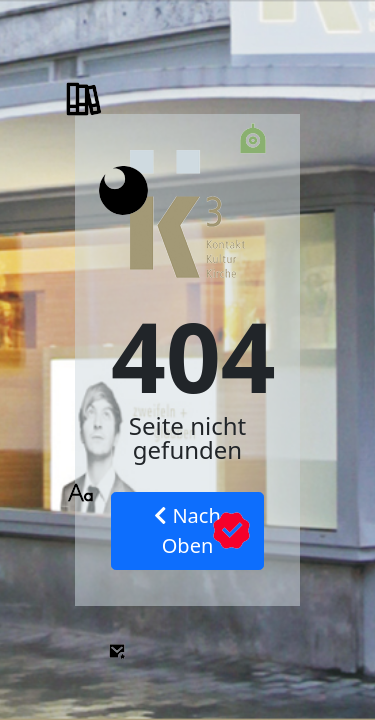 This screenshot has height=720, width=375. I want to click on indicates a verified account or profile, so click(231, 530).